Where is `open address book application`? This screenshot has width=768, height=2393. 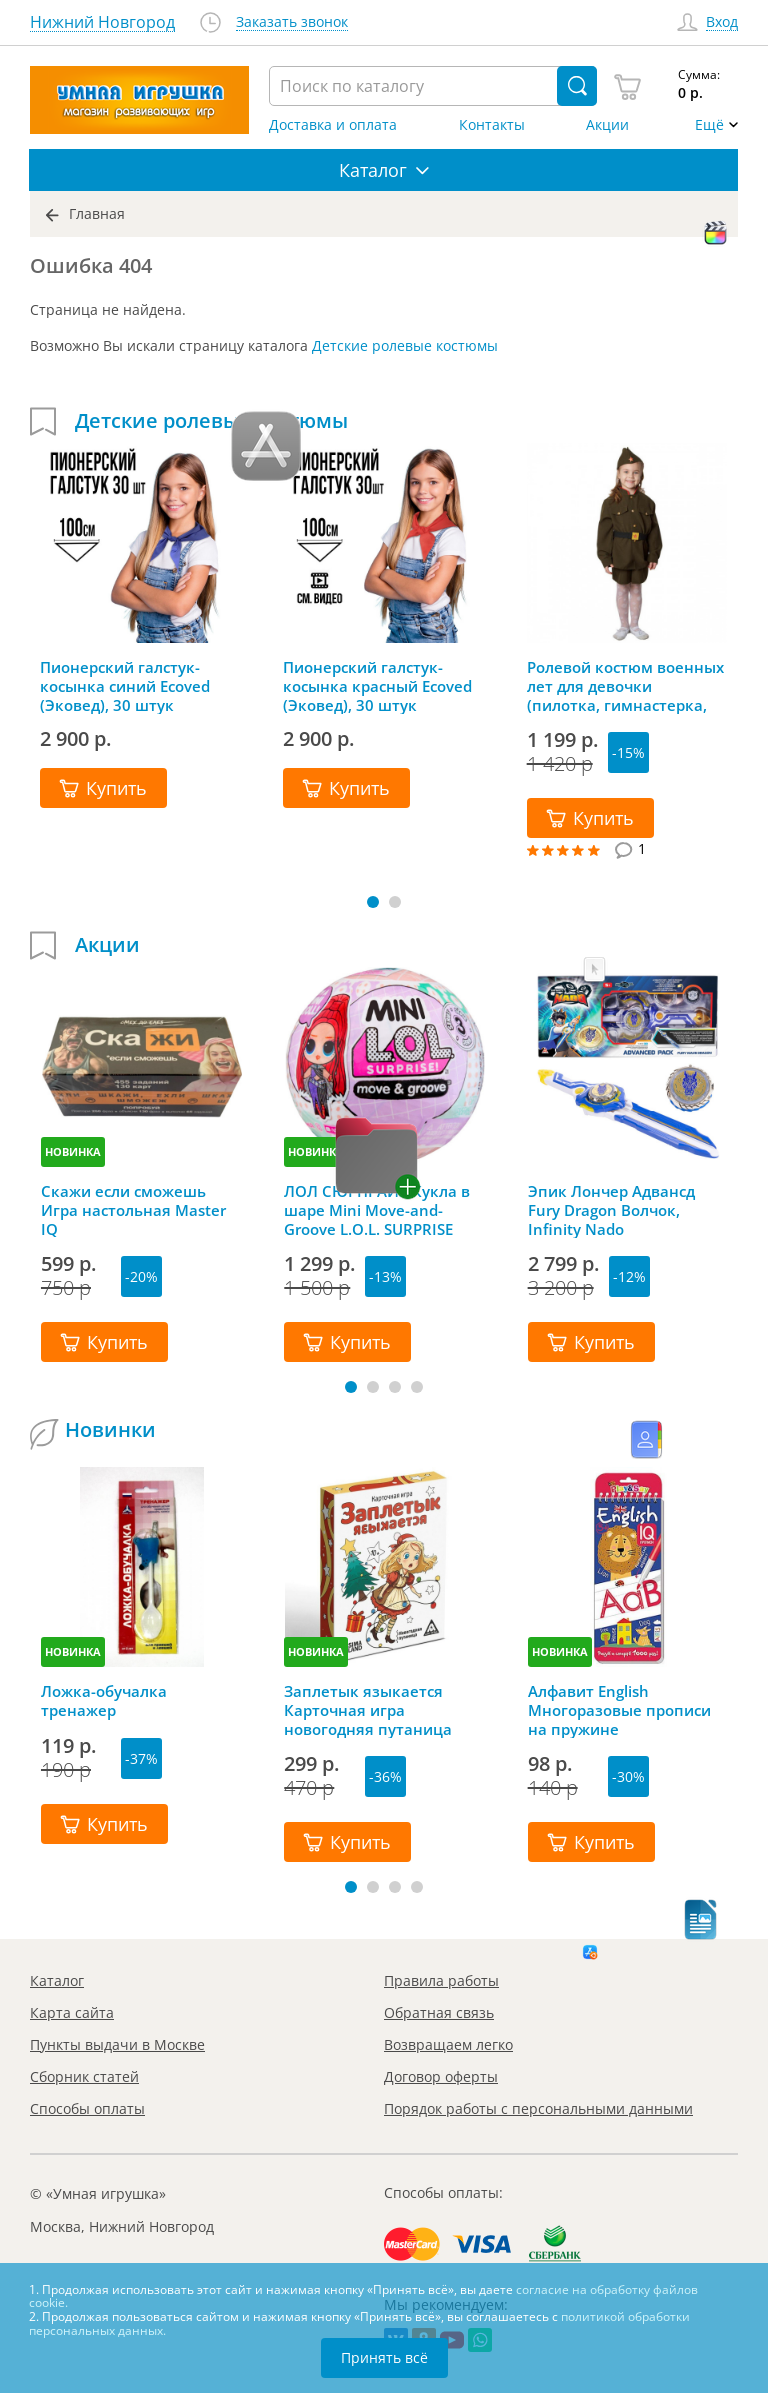 open address book application is located at coordinates (646, 1439).